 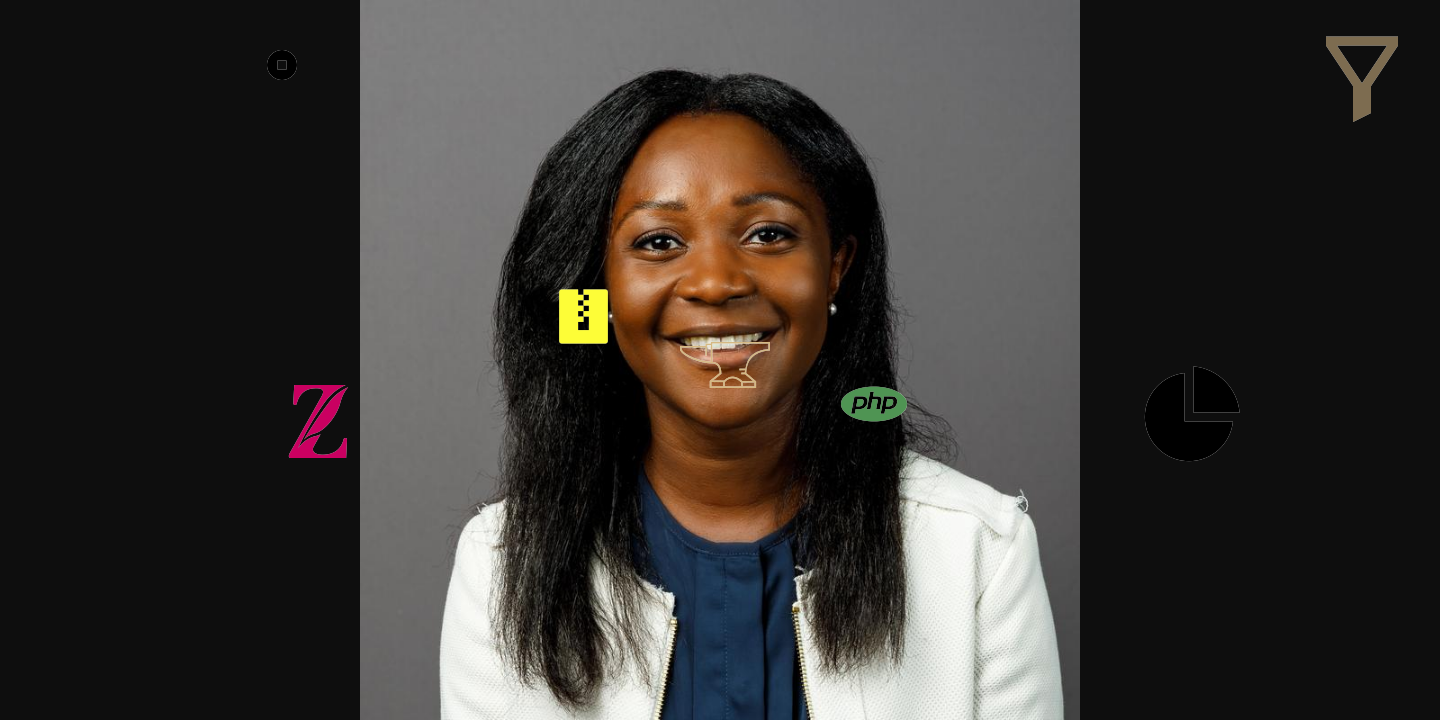 I want to click on conda-forge community package repository, so click(x=725, y=365).